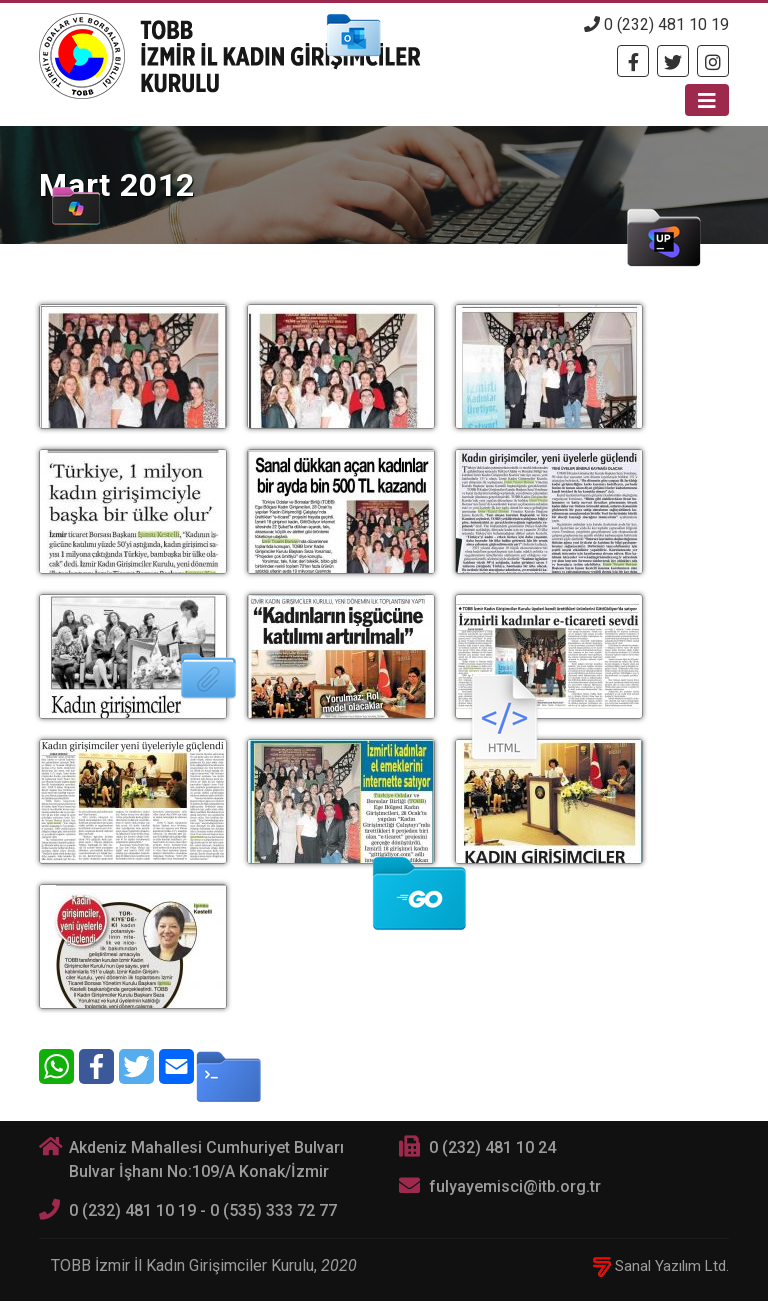 This screenshot has height=1301, width=768. I want to click on open folder containing Go language projects, so click(419, 896).